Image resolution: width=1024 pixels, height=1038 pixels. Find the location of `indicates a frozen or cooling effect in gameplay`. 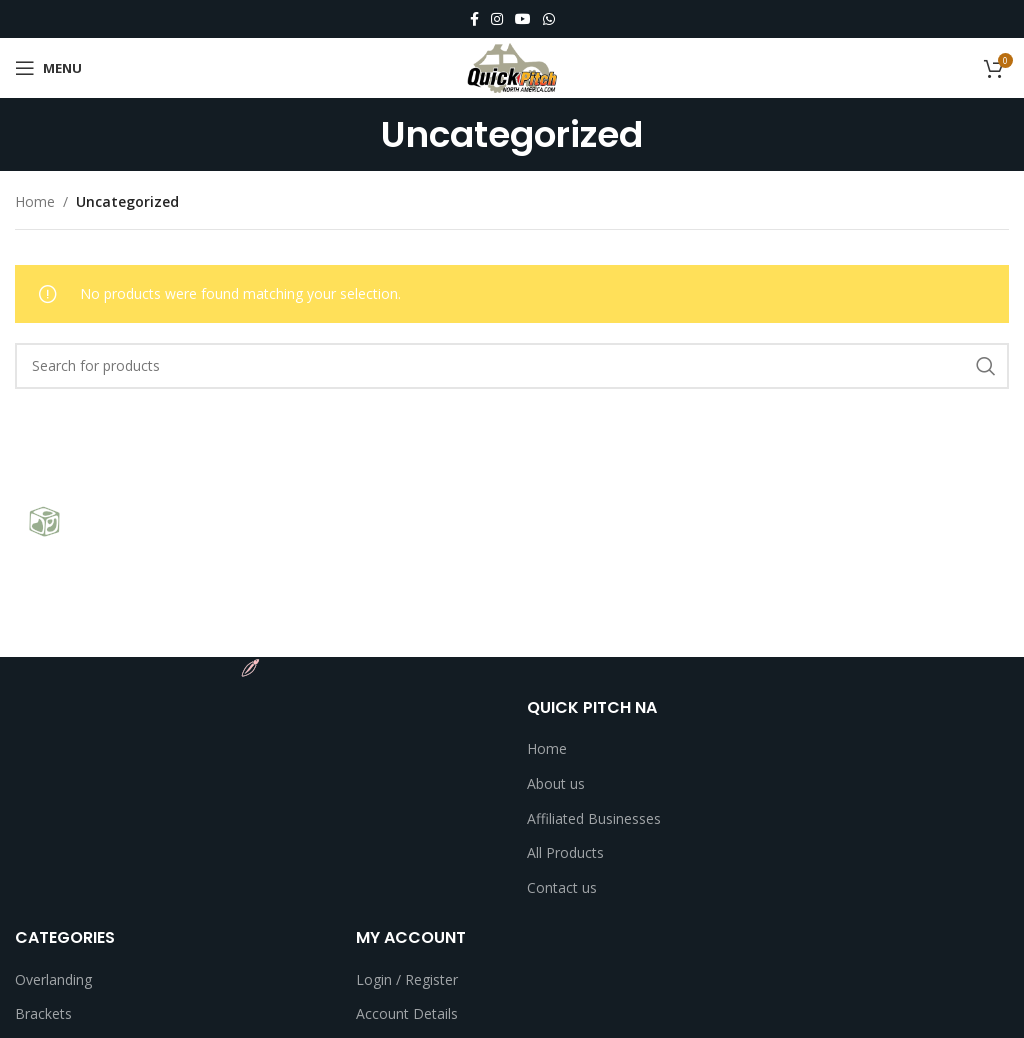

indicates a frozen or cooling effect in gameplay is located at coordinates (44, 521).